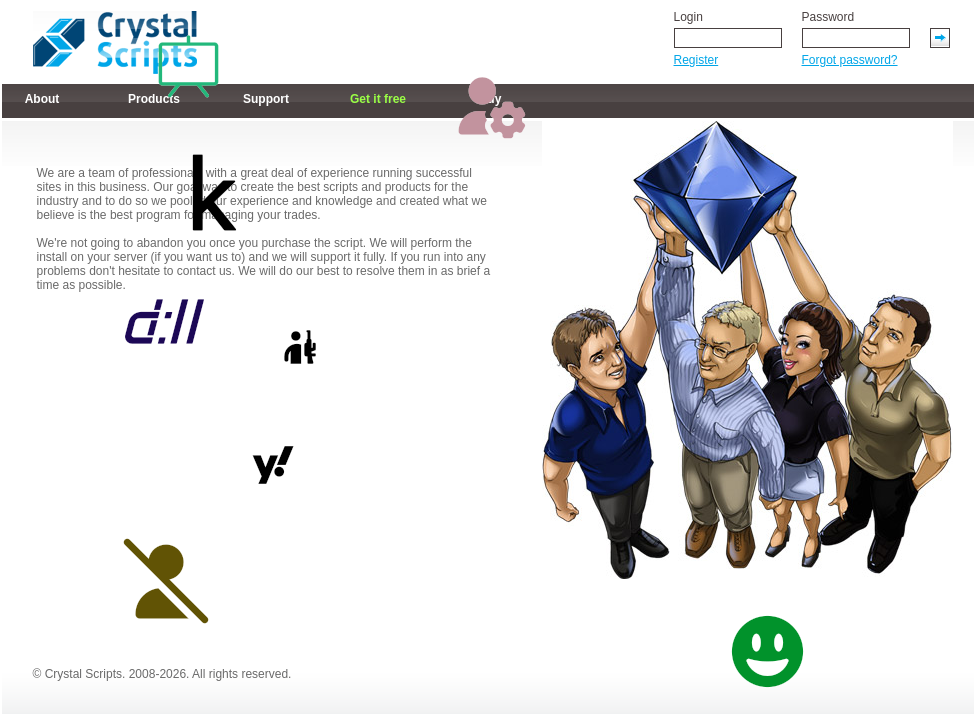 The width and height of the screenshot is (975, 720). What do you see at coordinates (164, 321) in the screenshot?
I see `cmplid brand logo` at bounding box center [164, 321].